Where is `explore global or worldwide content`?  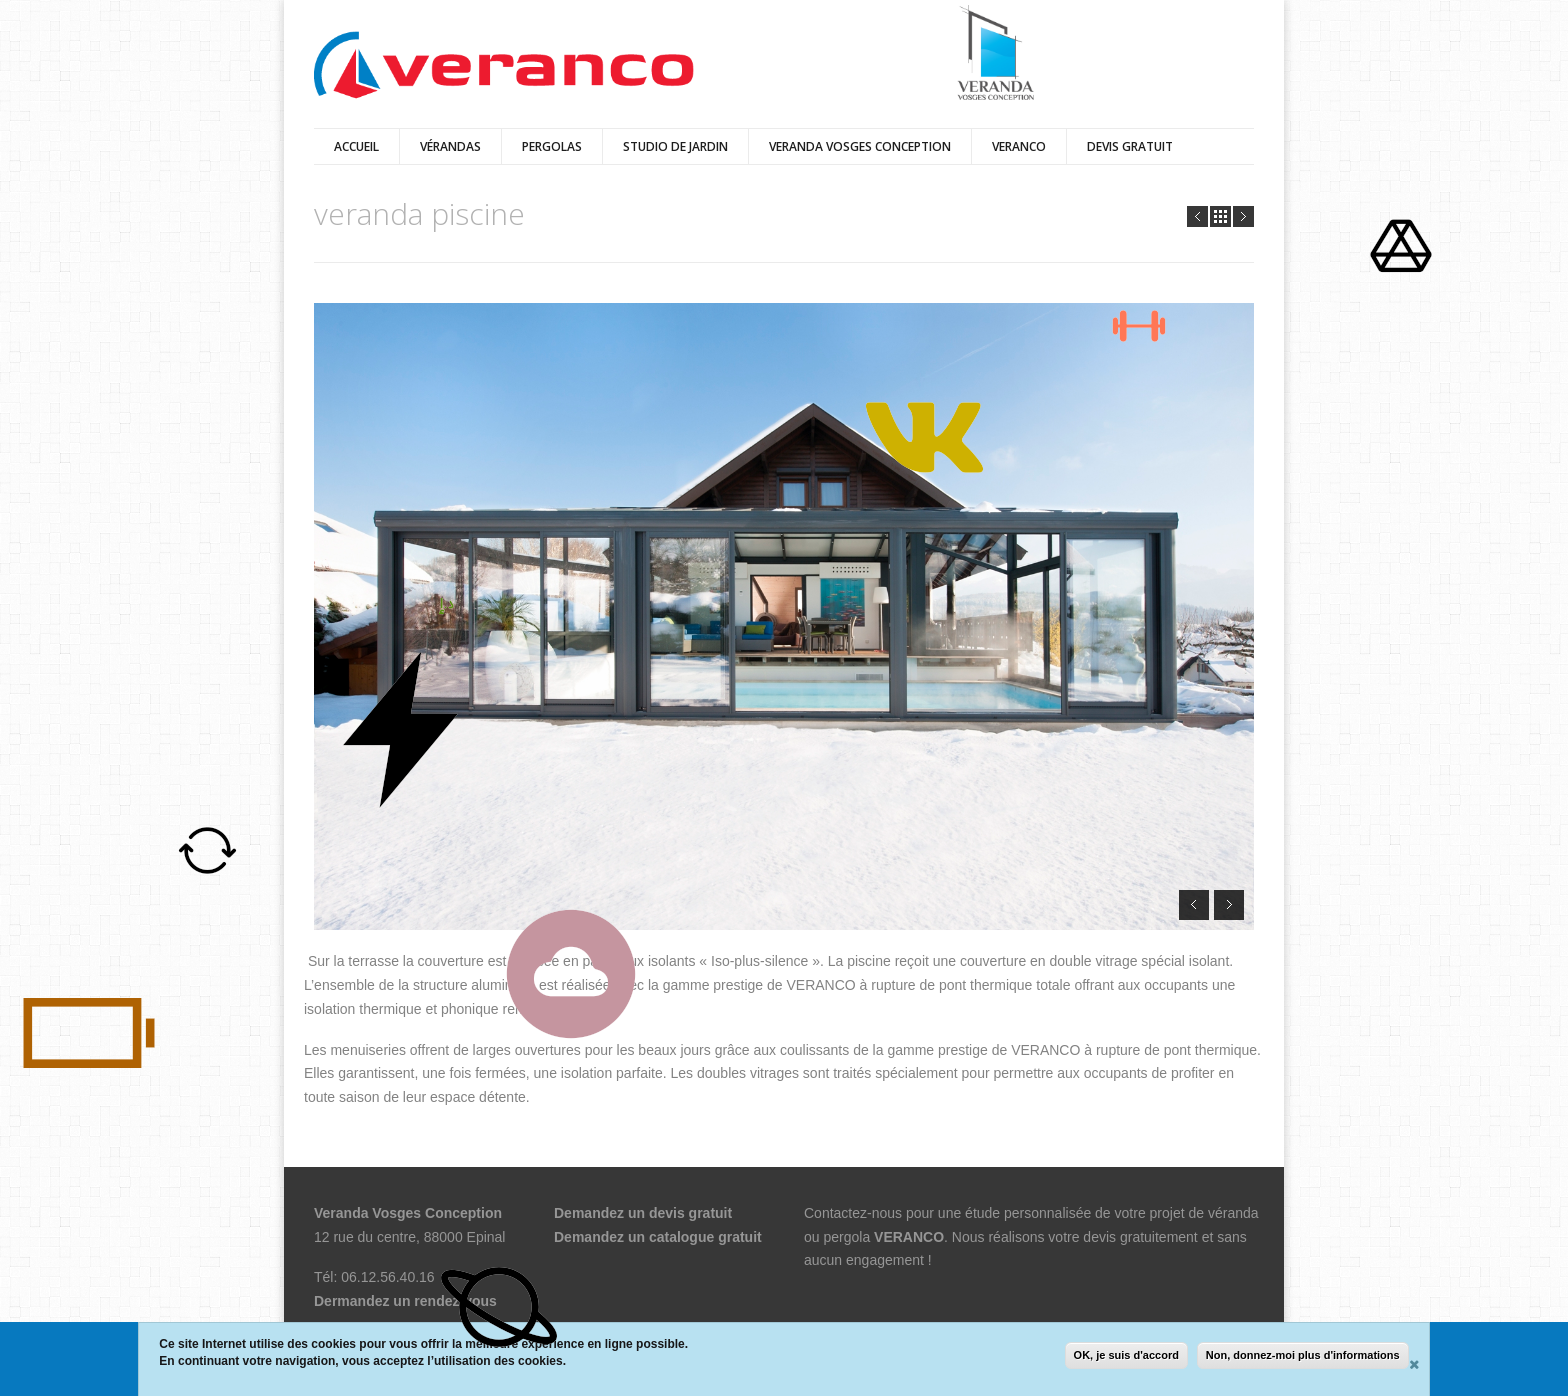 explore global or worldwide content is located at coordinates (499, 1307).